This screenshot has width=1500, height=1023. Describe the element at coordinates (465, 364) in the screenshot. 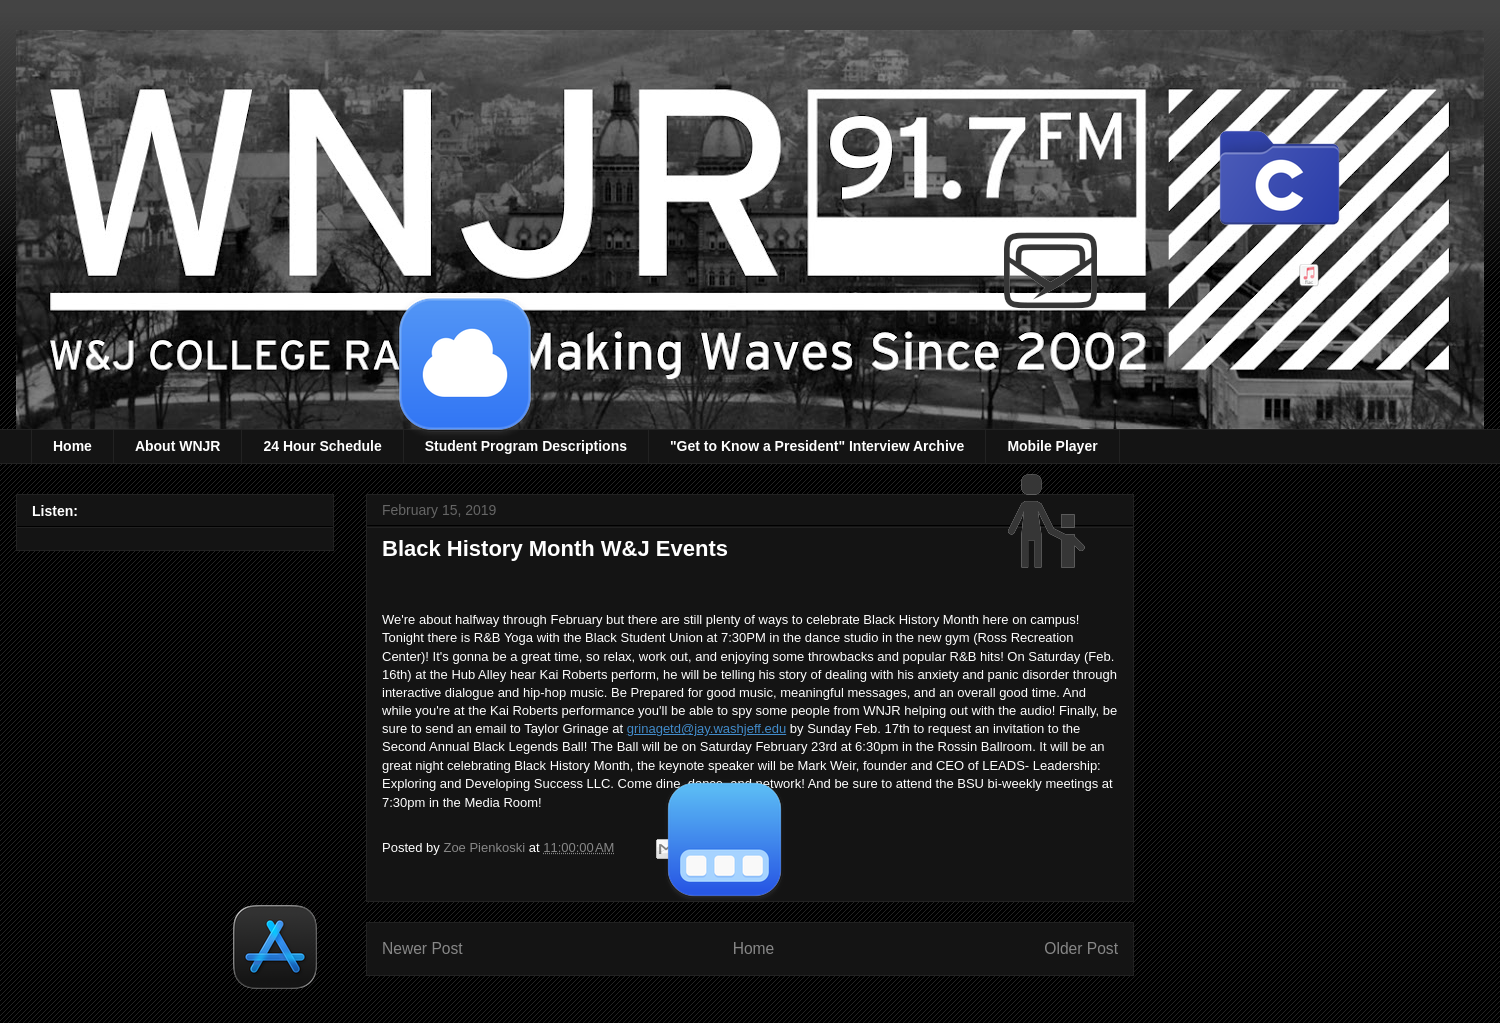

I see `access cloud storage or services` at that location.